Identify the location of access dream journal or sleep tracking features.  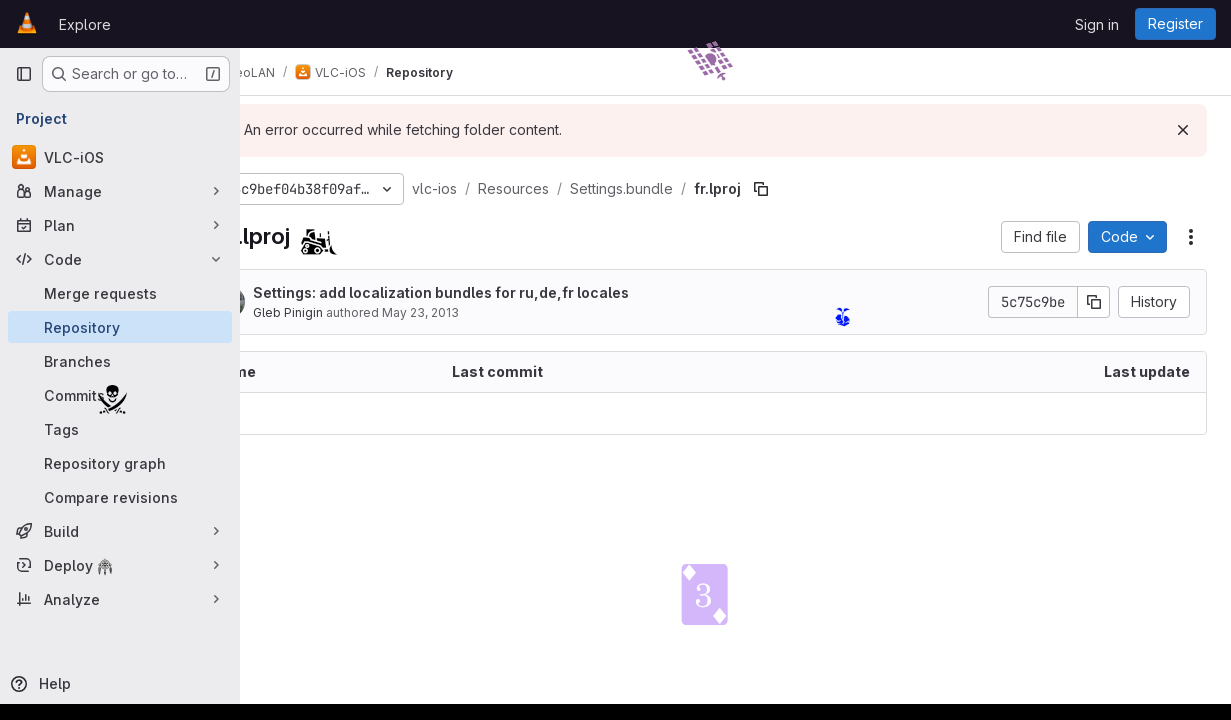
(105, 567).